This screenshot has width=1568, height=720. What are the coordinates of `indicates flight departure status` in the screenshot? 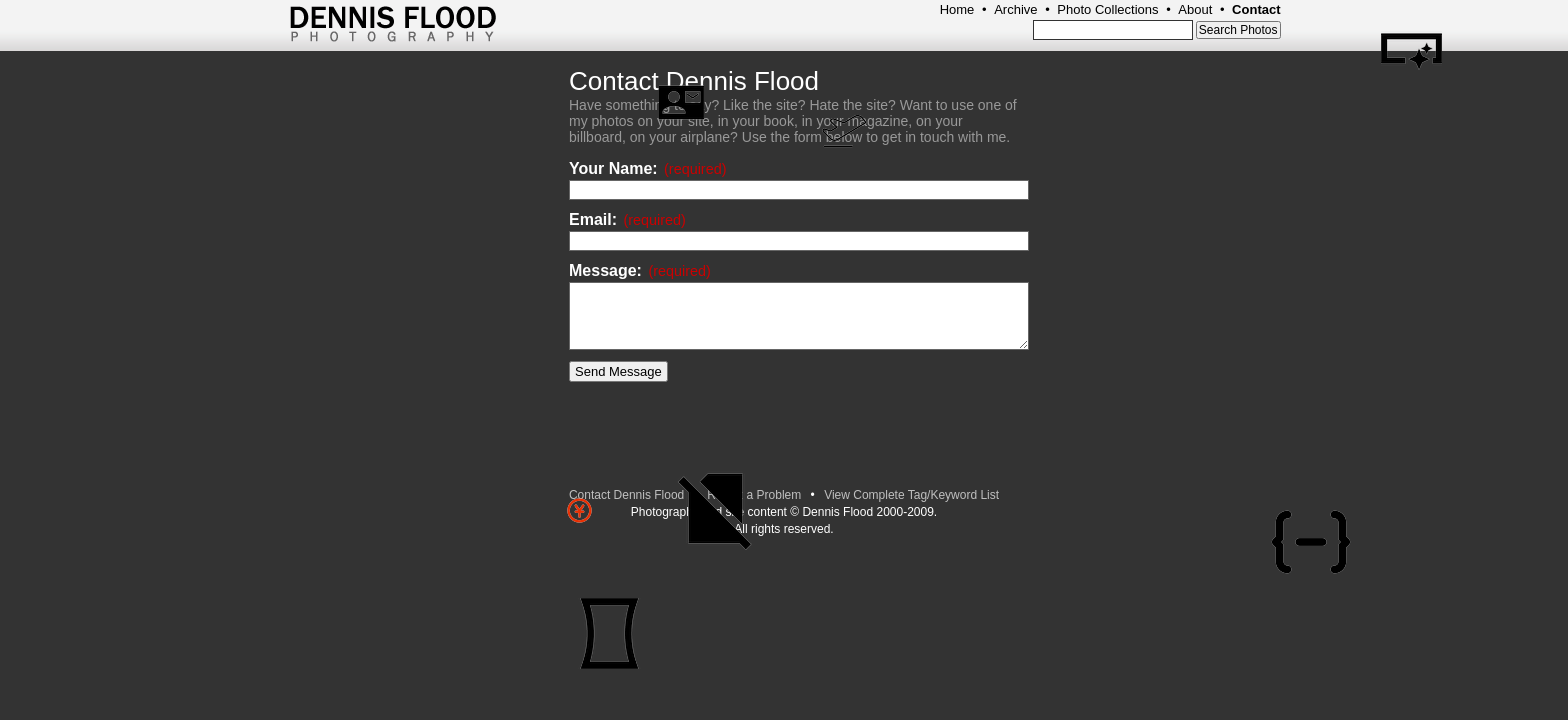 It's located at (844, 129).